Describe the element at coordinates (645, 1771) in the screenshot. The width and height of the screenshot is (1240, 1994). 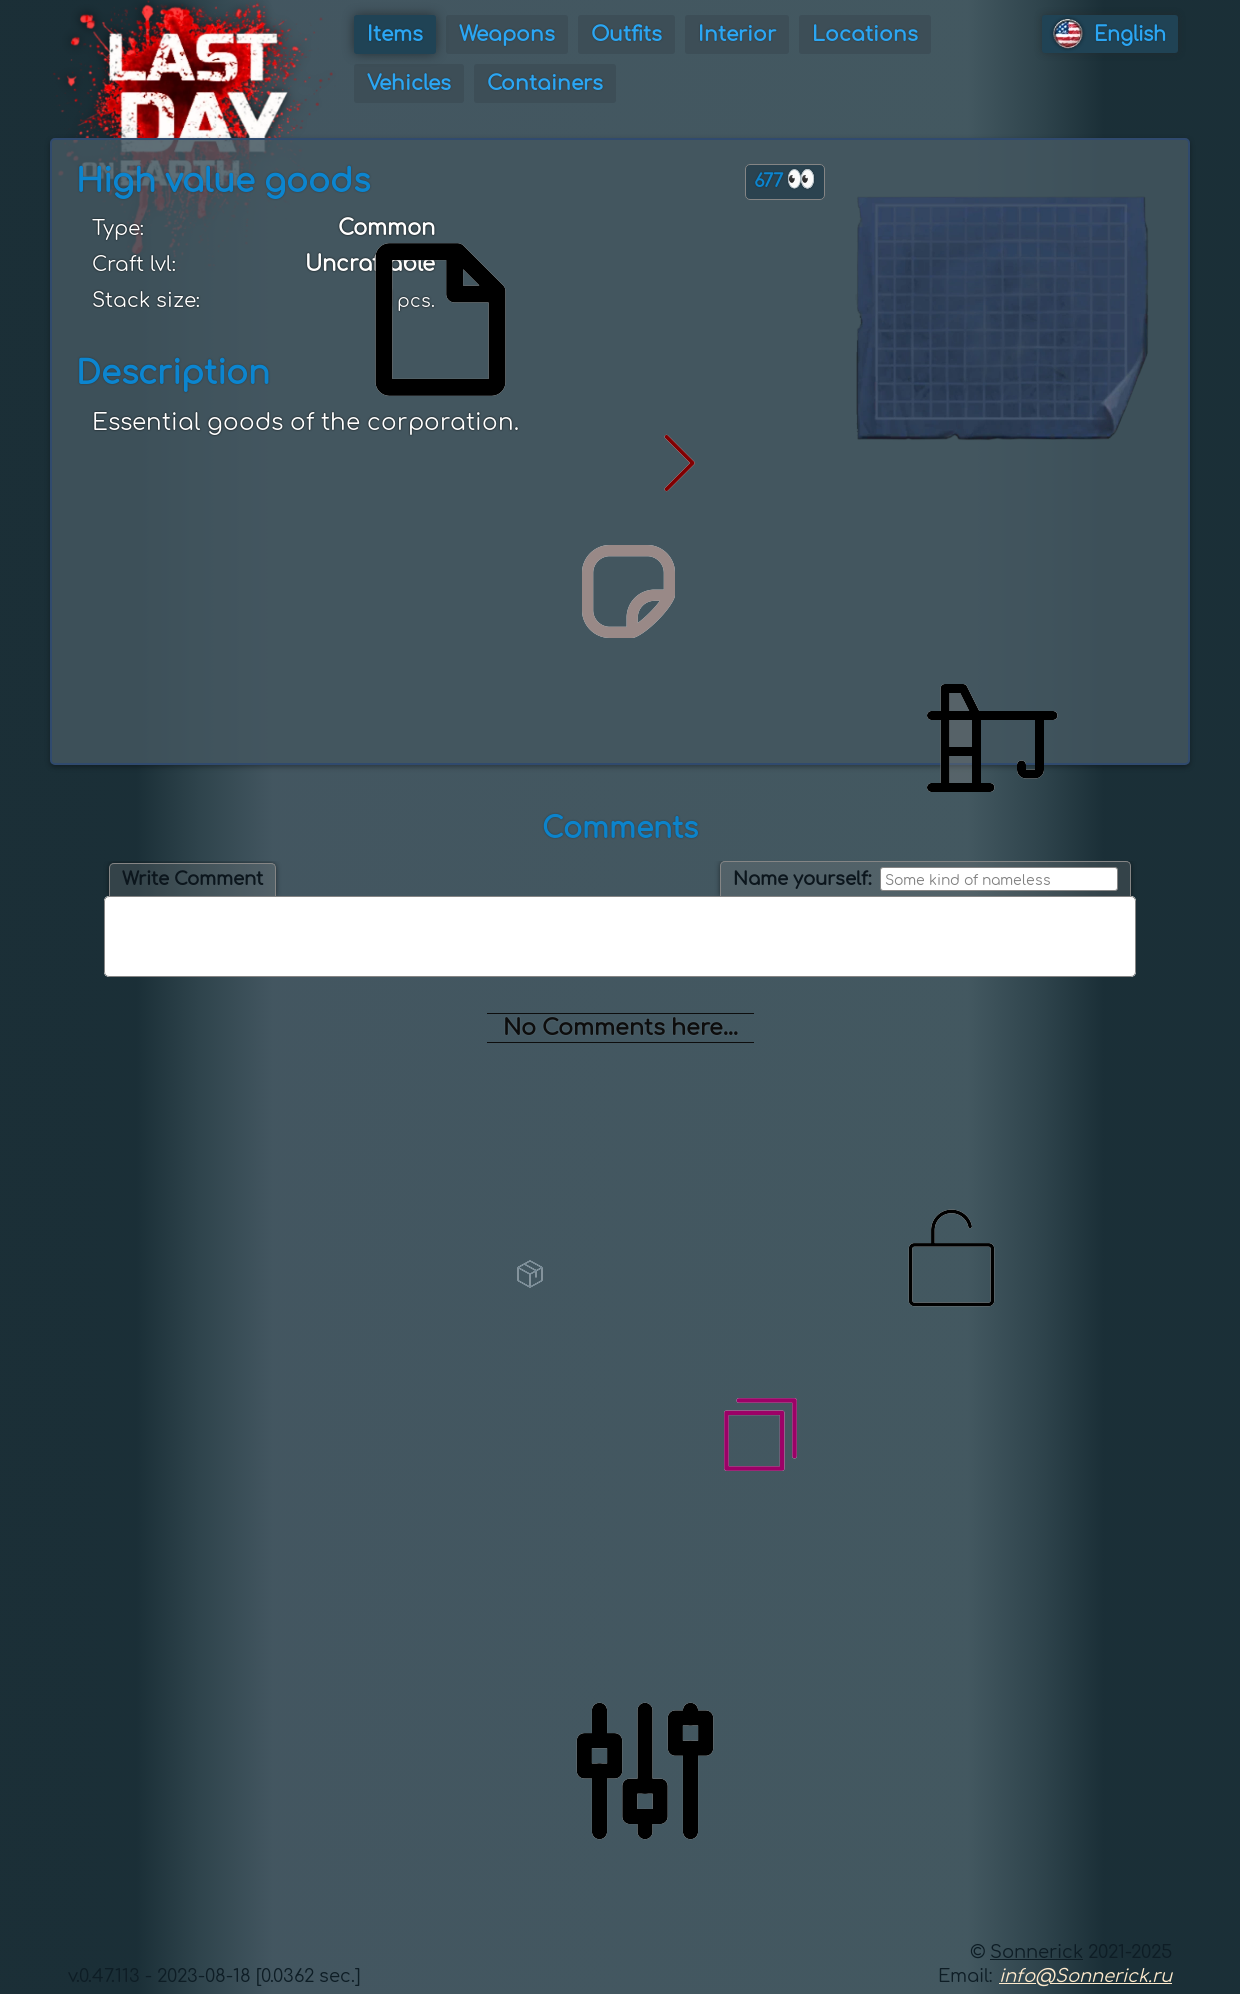
I see `adjust settings or preferences` at that location.